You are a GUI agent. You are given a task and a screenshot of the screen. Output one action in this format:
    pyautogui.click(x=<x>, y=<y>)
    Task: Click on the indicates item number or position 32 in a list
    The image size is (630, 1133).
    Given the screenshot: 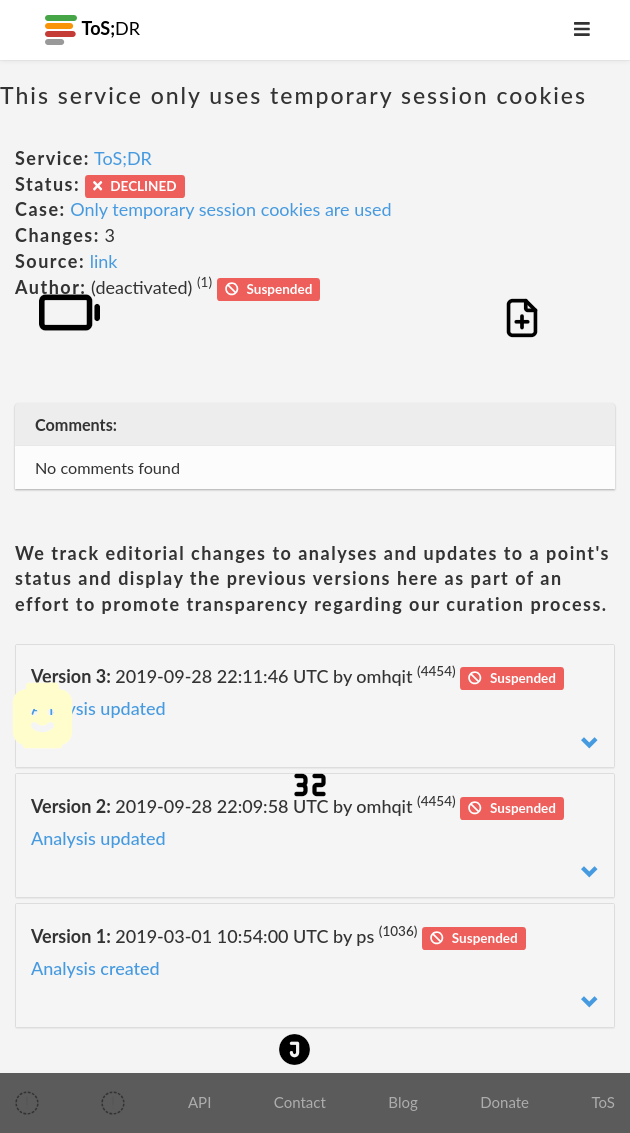 What is the action you would take?
    pyautogui.click(x=310, y=785)
    